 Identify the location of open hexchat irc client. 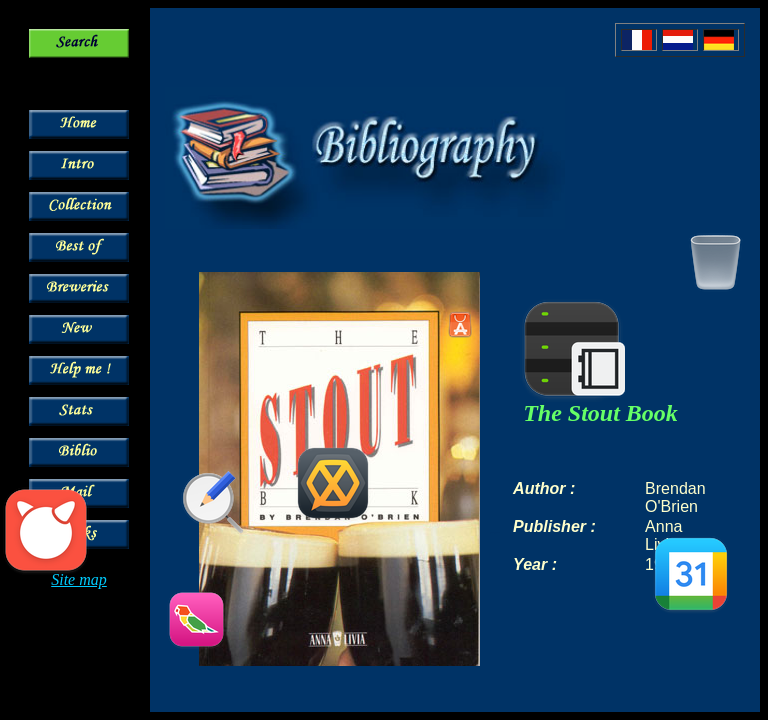
(333, 483).